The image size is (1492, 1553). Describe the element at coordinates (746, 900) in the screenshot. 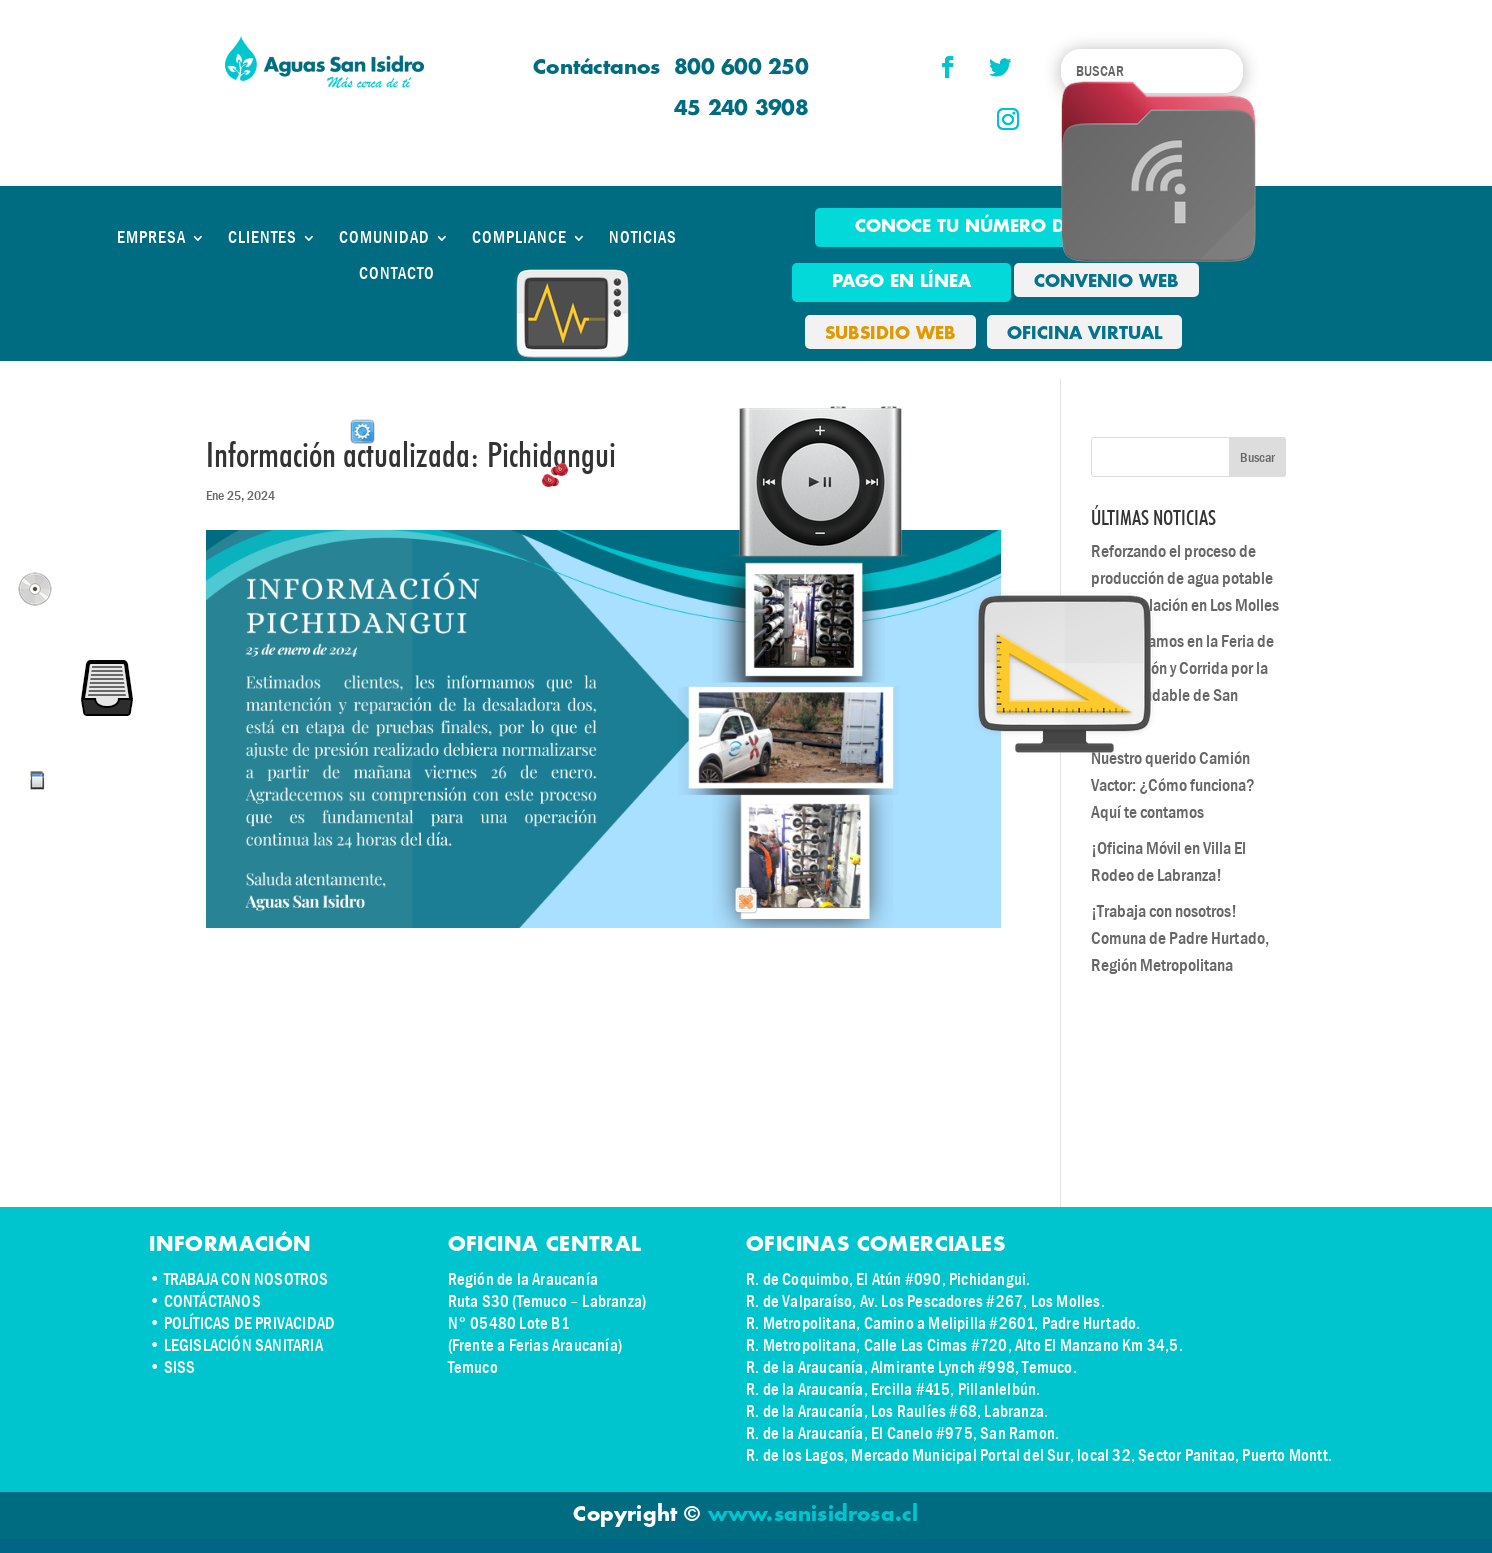

I see `a patch or diff file for code changes` at that location.